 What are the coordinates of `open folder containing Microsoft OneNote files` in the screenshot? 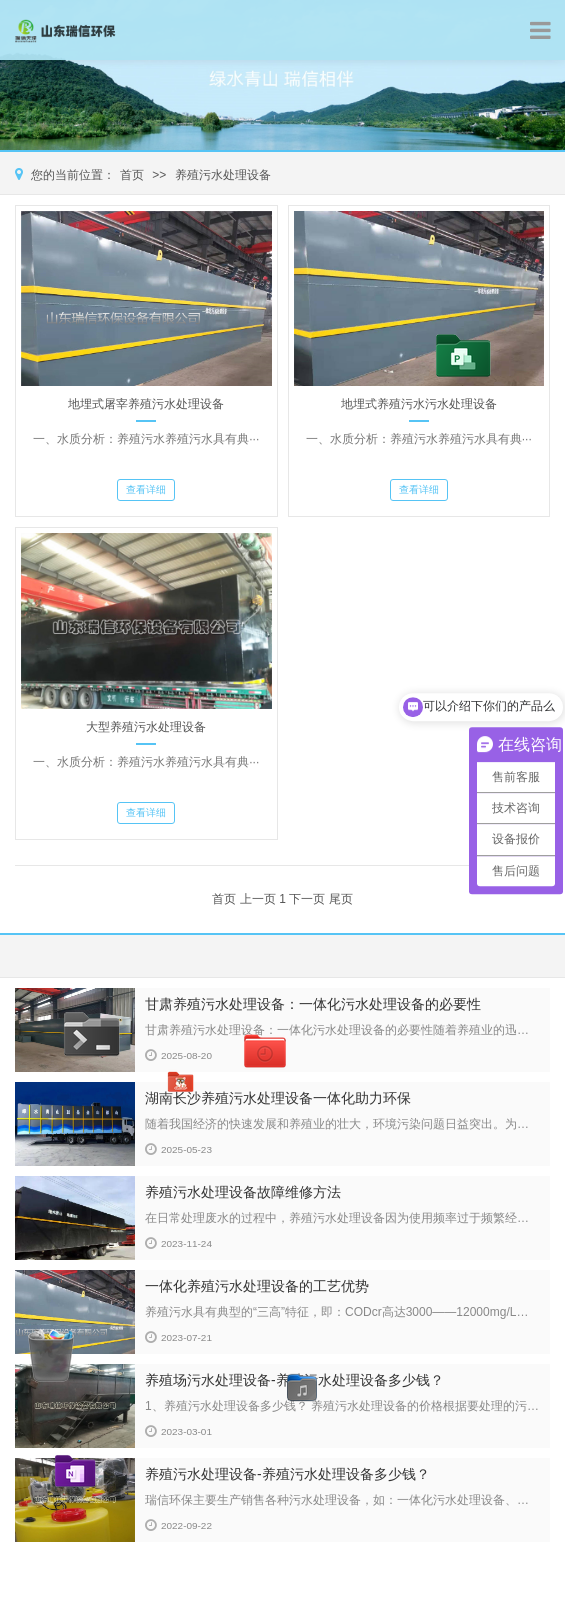 It's located at (75, 1472).